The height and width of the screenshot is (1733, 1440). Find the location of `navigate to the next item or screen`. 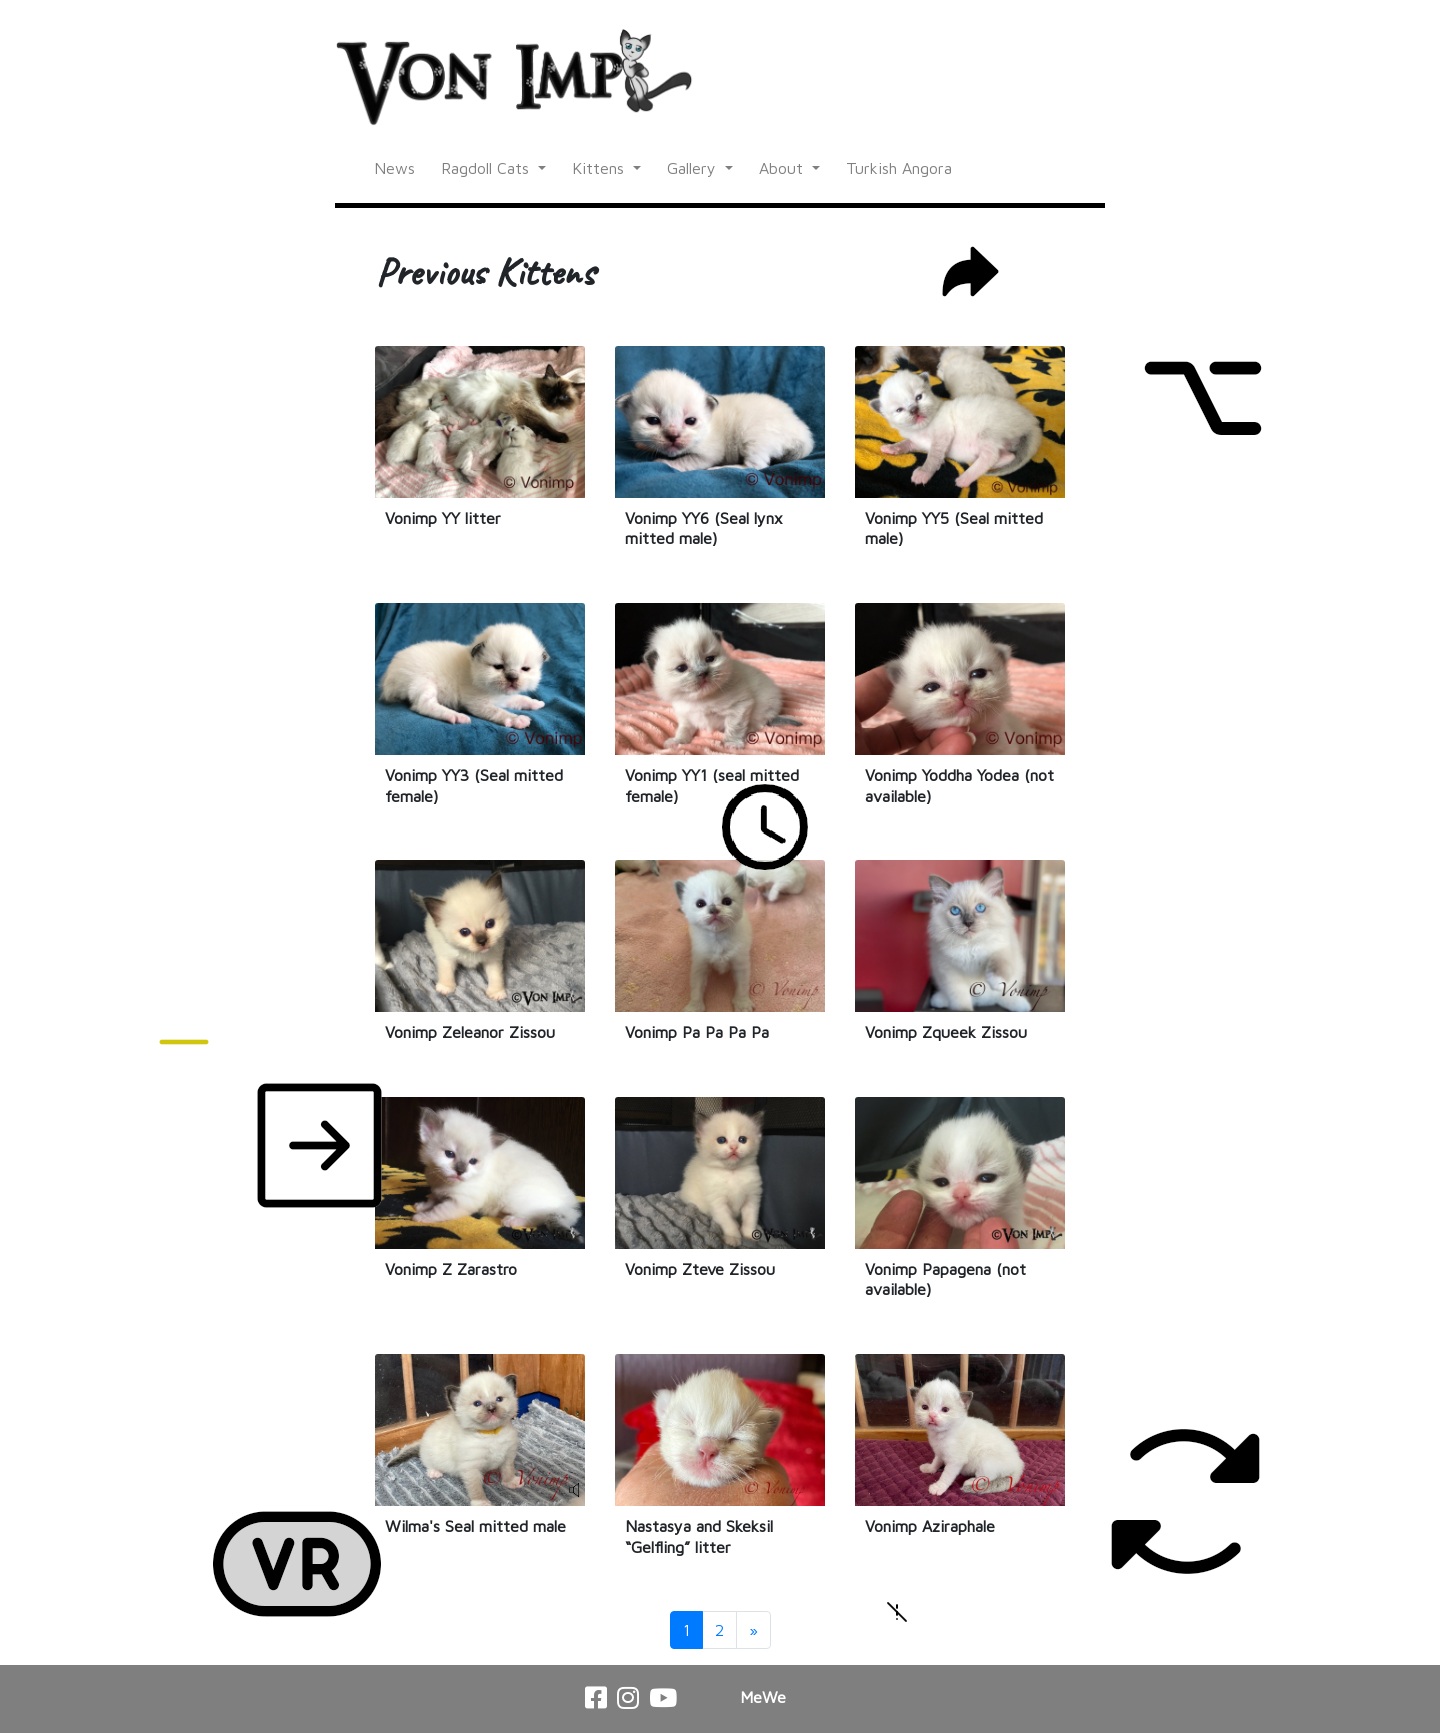

navigate to the next item or screen is located at coordinates (319, 1145).